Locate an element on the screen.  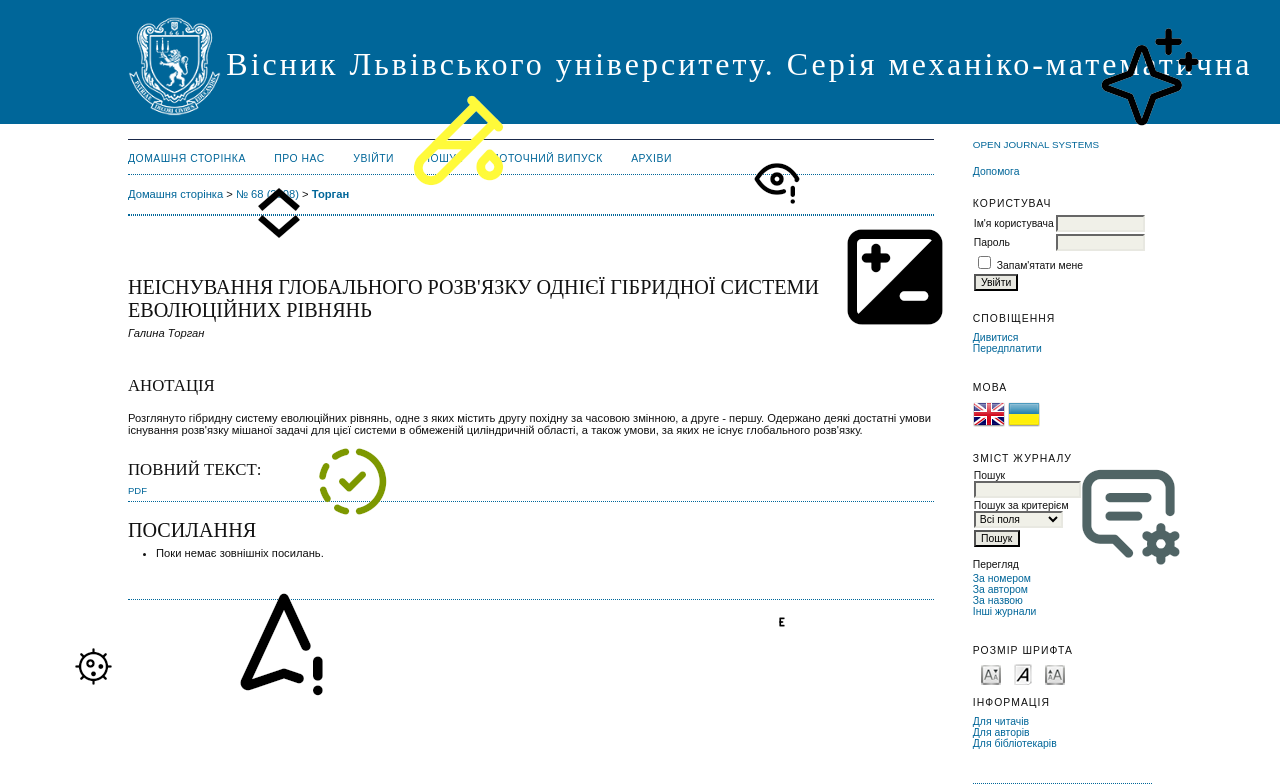
indicates virus or malware detected is located at coordinates (93, 666).